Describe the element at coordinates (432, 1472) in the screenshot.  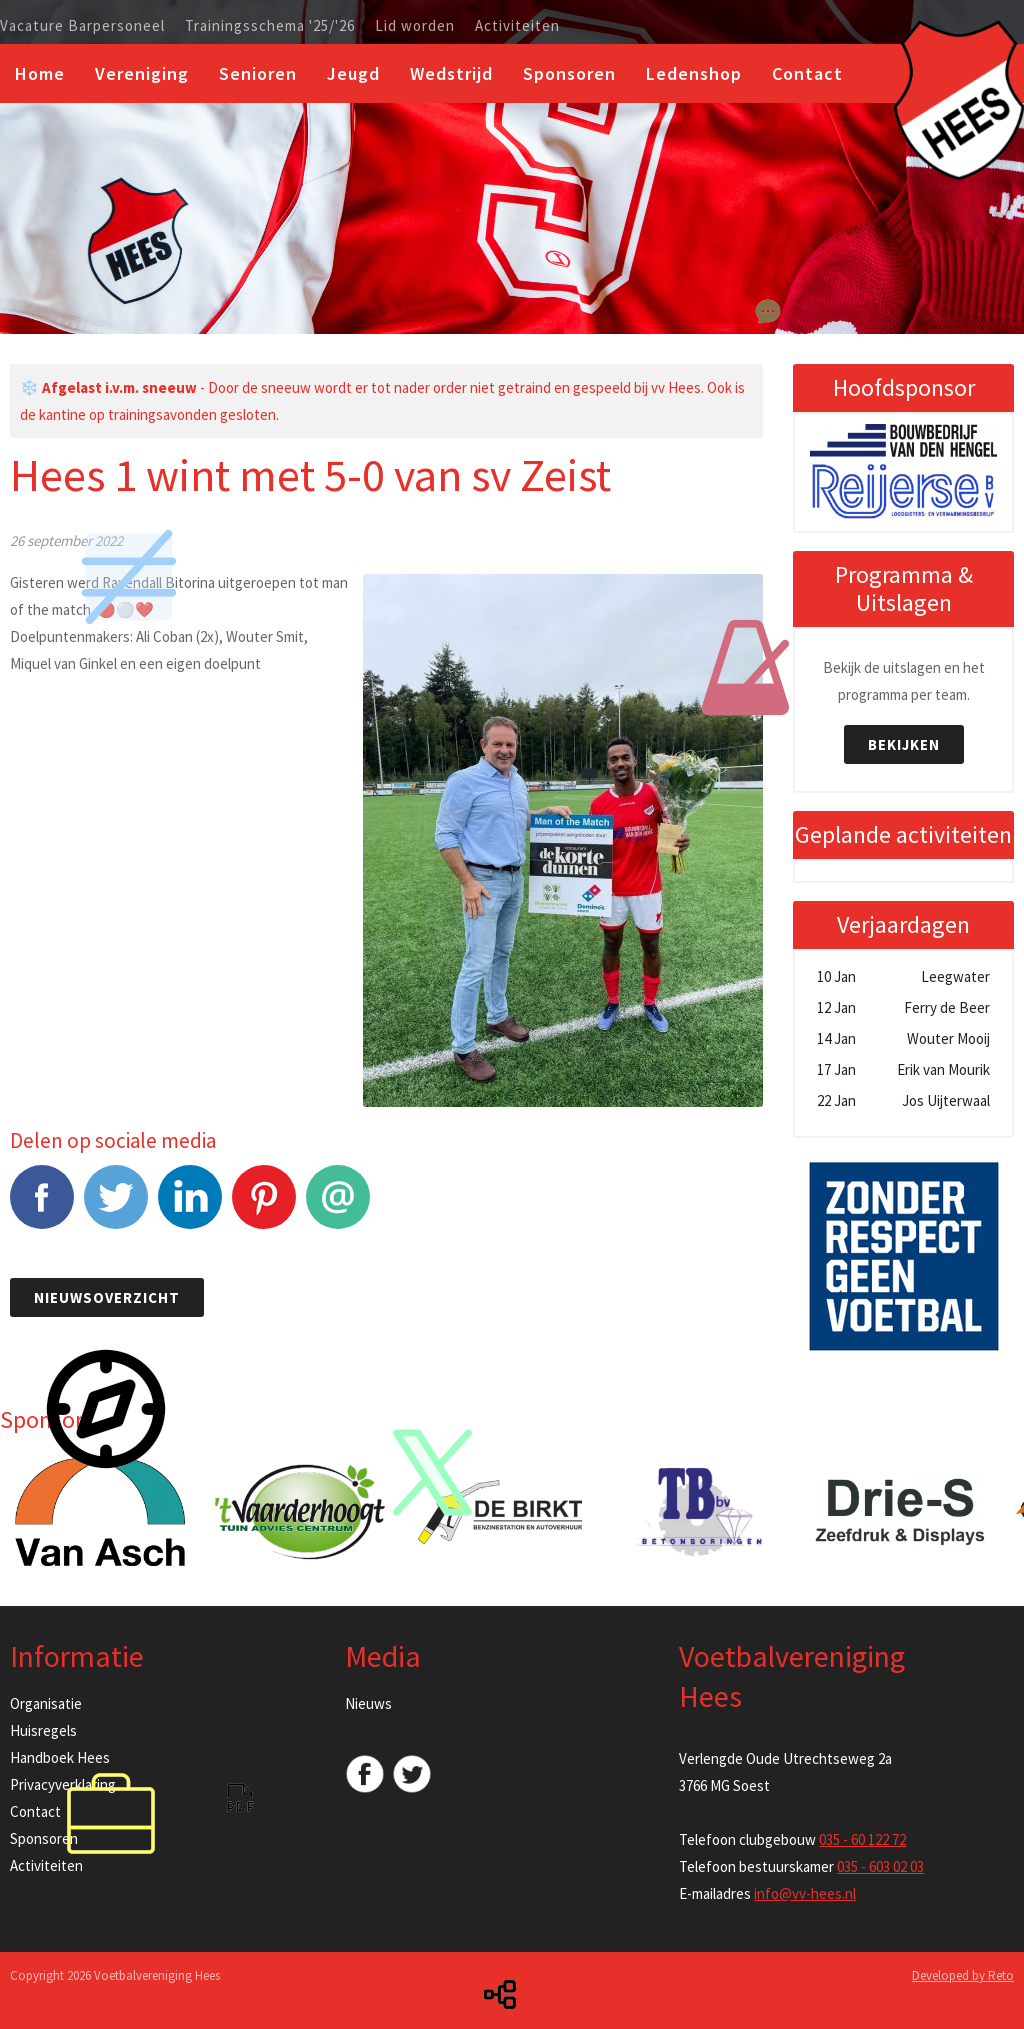
I see `open the X (formerly Twitter) app` at that location.